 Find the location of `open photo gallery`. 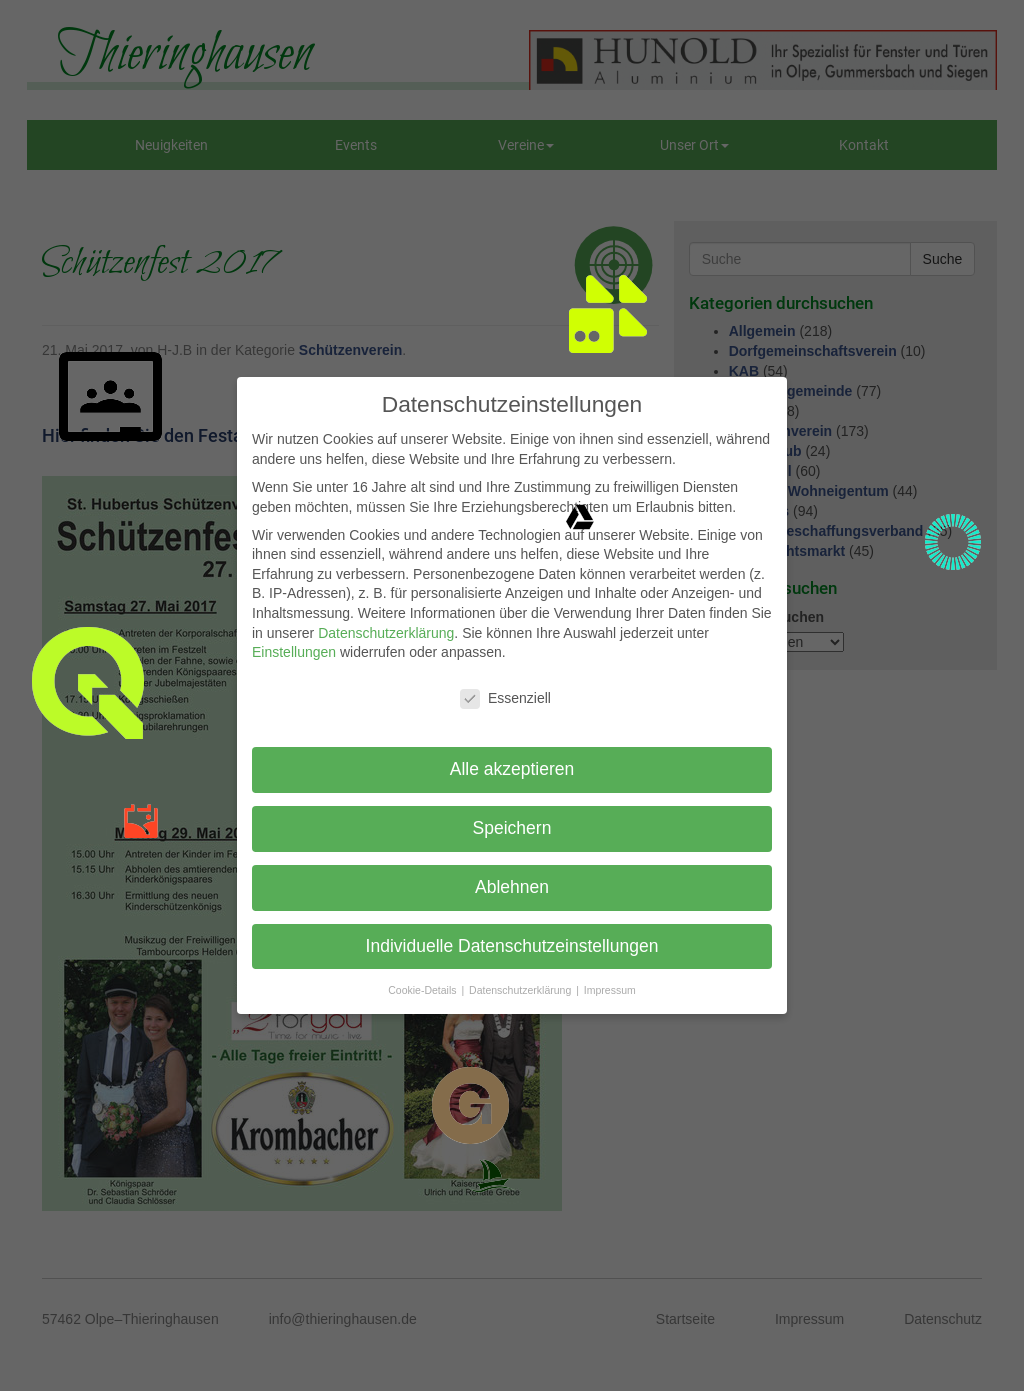

open photo gallery is located at coordinates (141, 823).